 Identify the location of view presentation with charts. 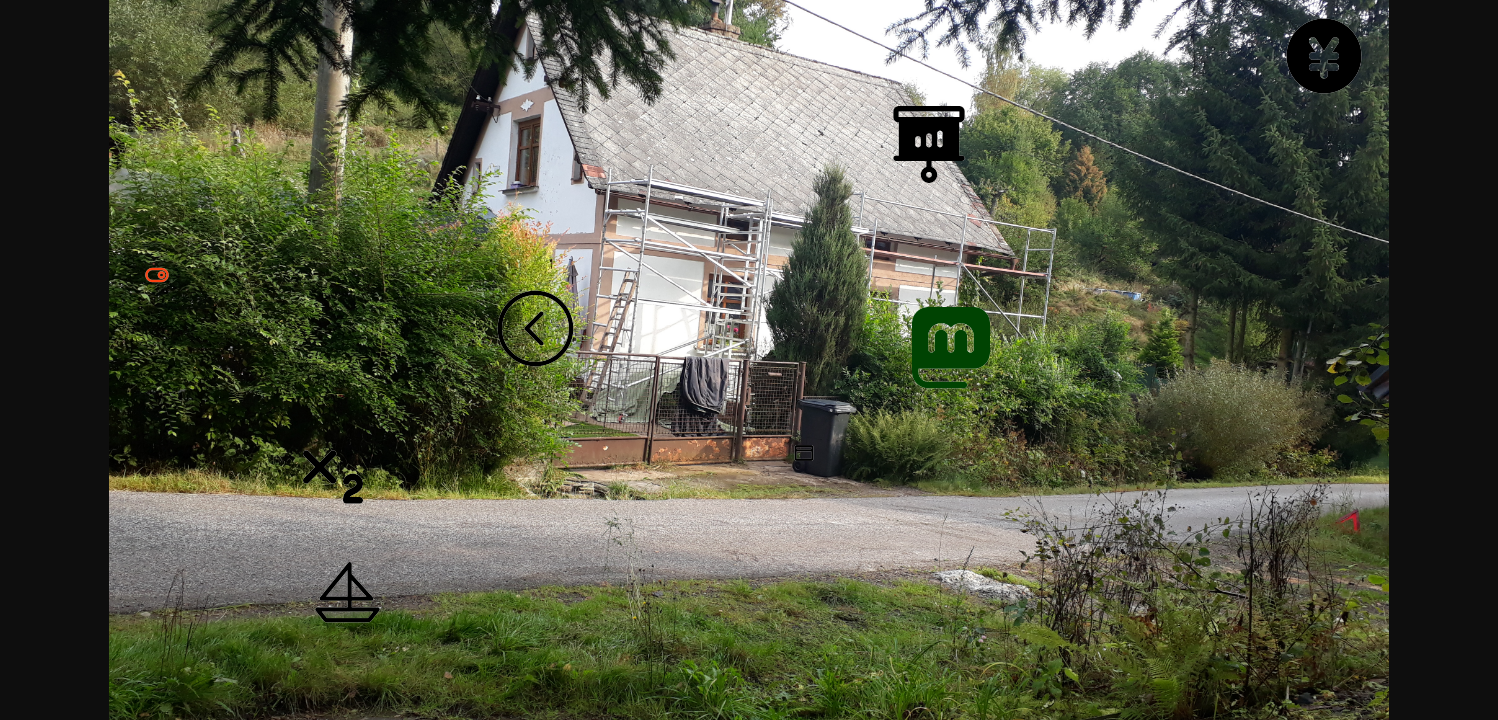
(929, 139).